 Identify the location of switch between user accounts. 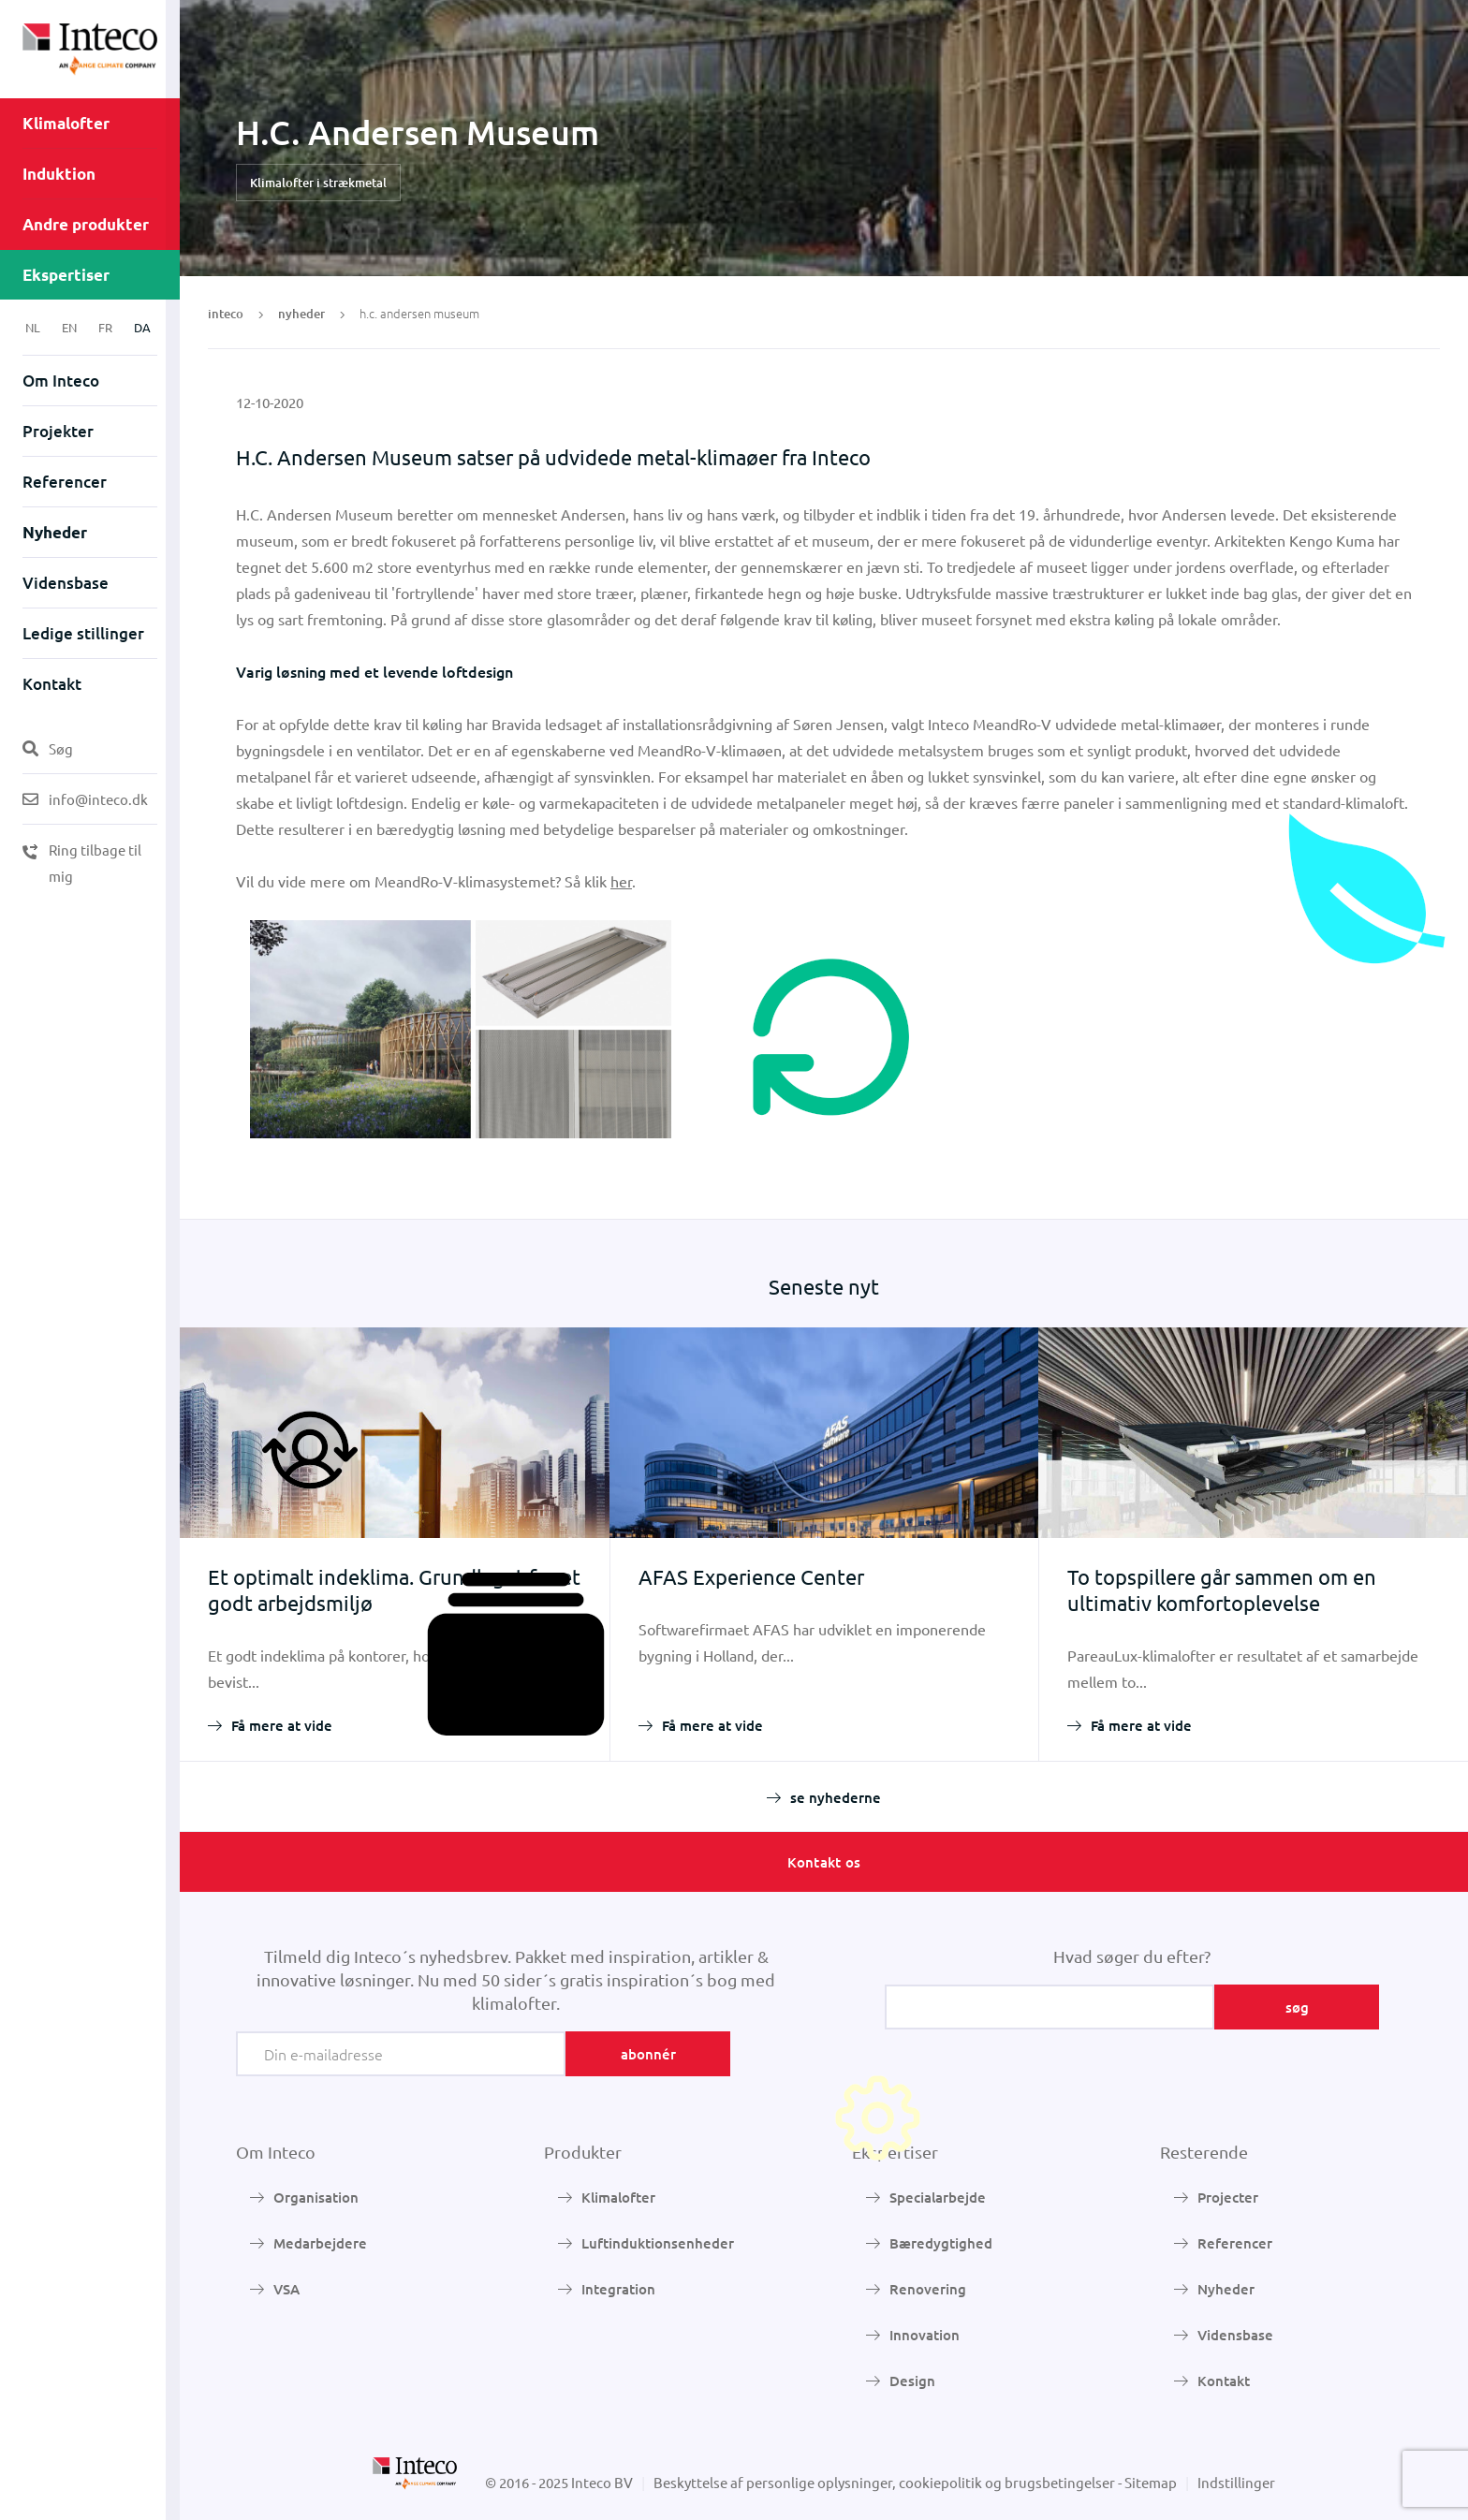
(310, 1450).